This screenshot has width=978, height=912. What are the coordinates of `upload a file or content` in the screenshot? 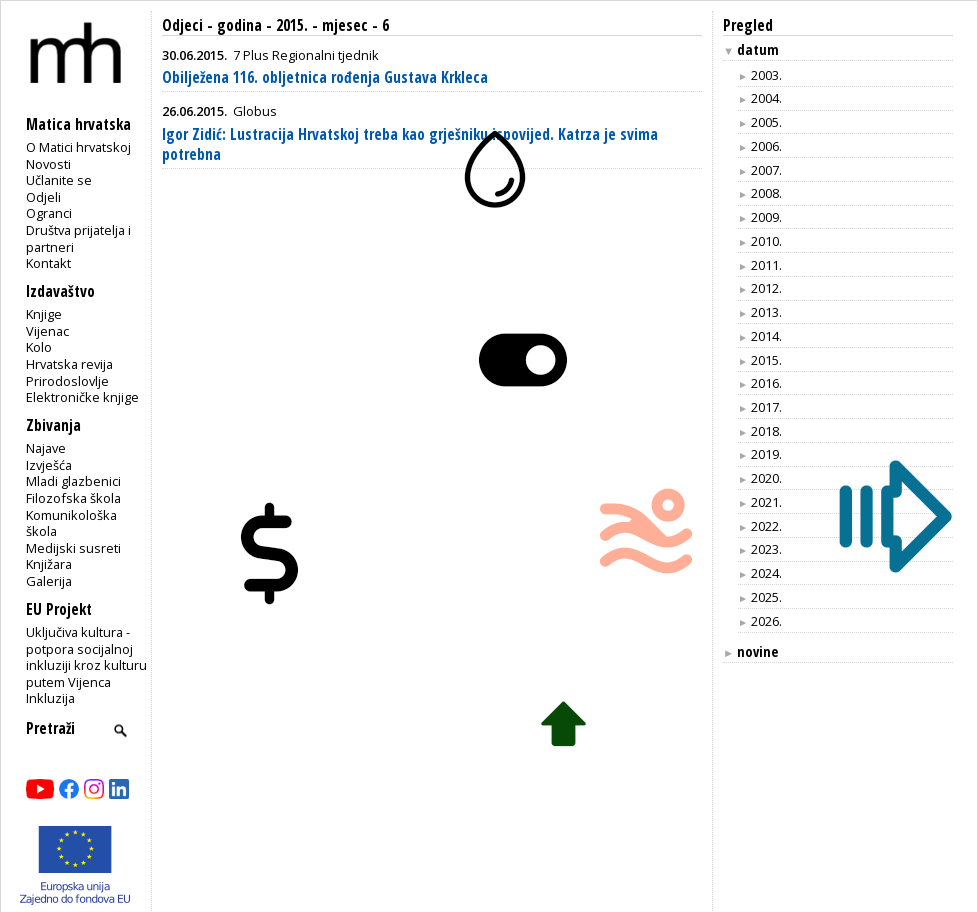 It's located at (563, 725).